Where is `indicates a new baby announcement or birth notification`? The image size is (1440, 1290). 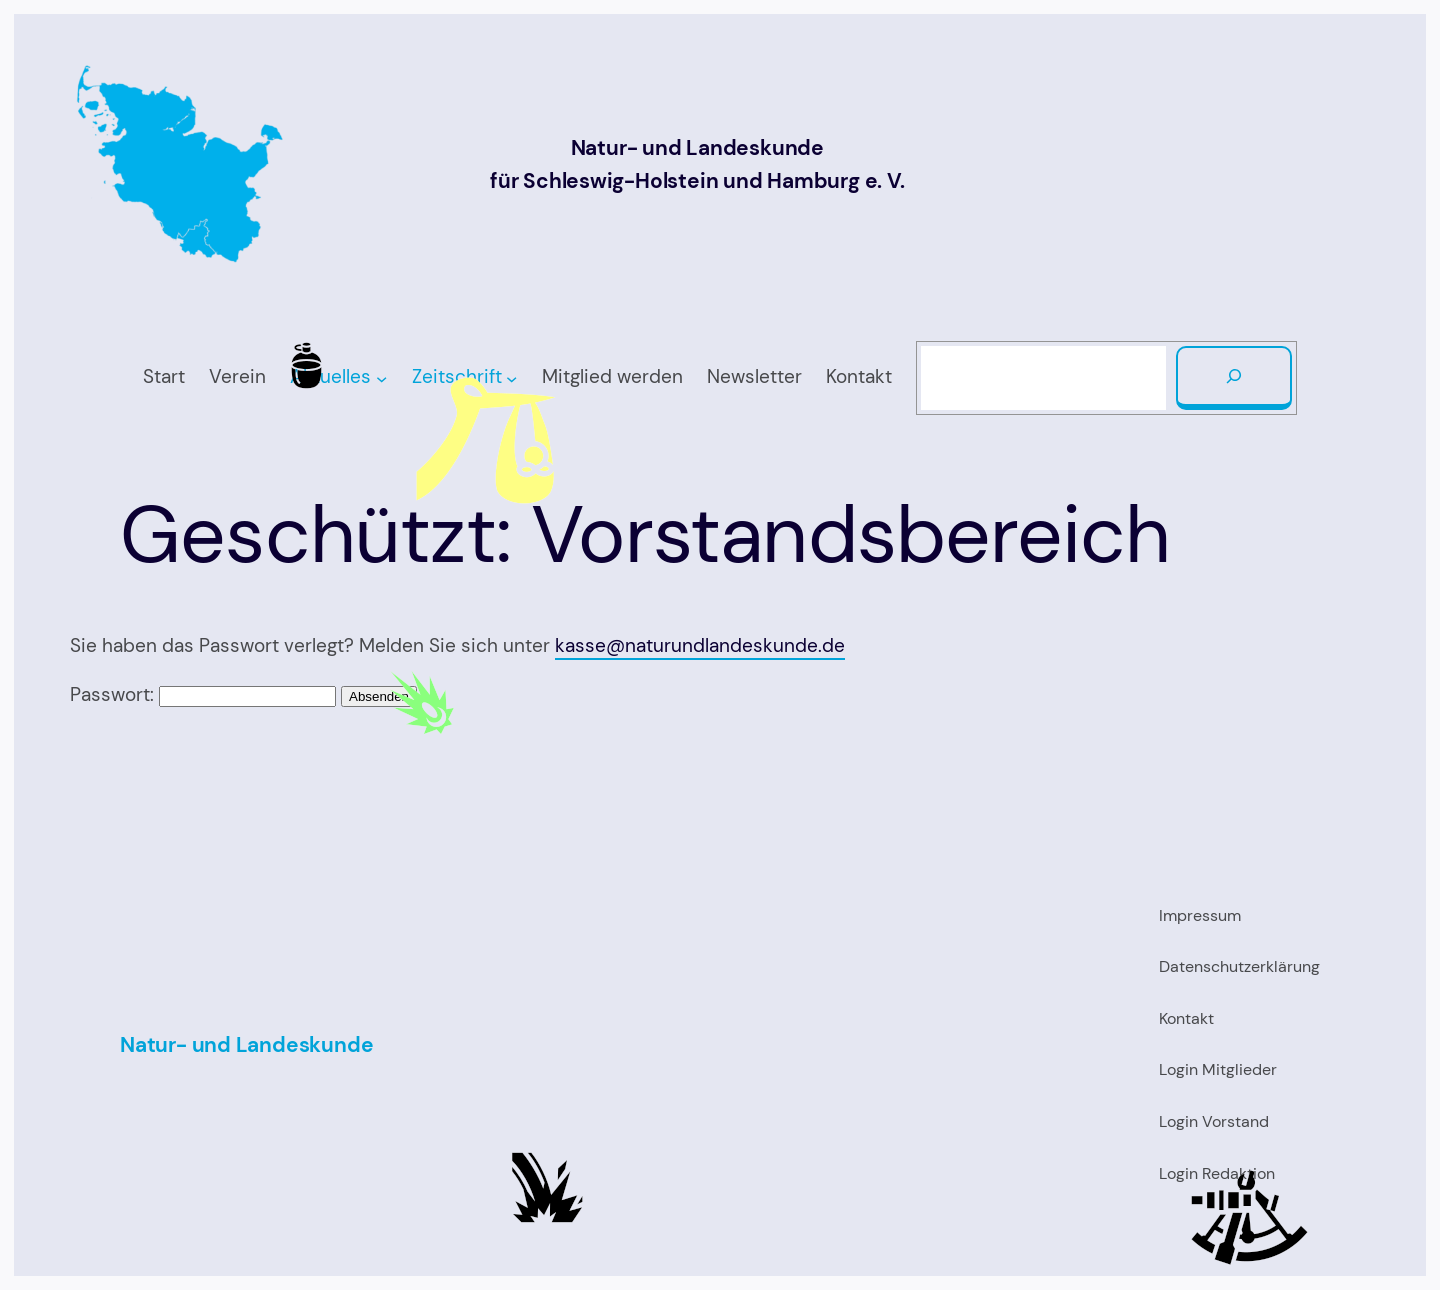 indicates a new baby announcement or birth notification is located at coordinates (486, 434).